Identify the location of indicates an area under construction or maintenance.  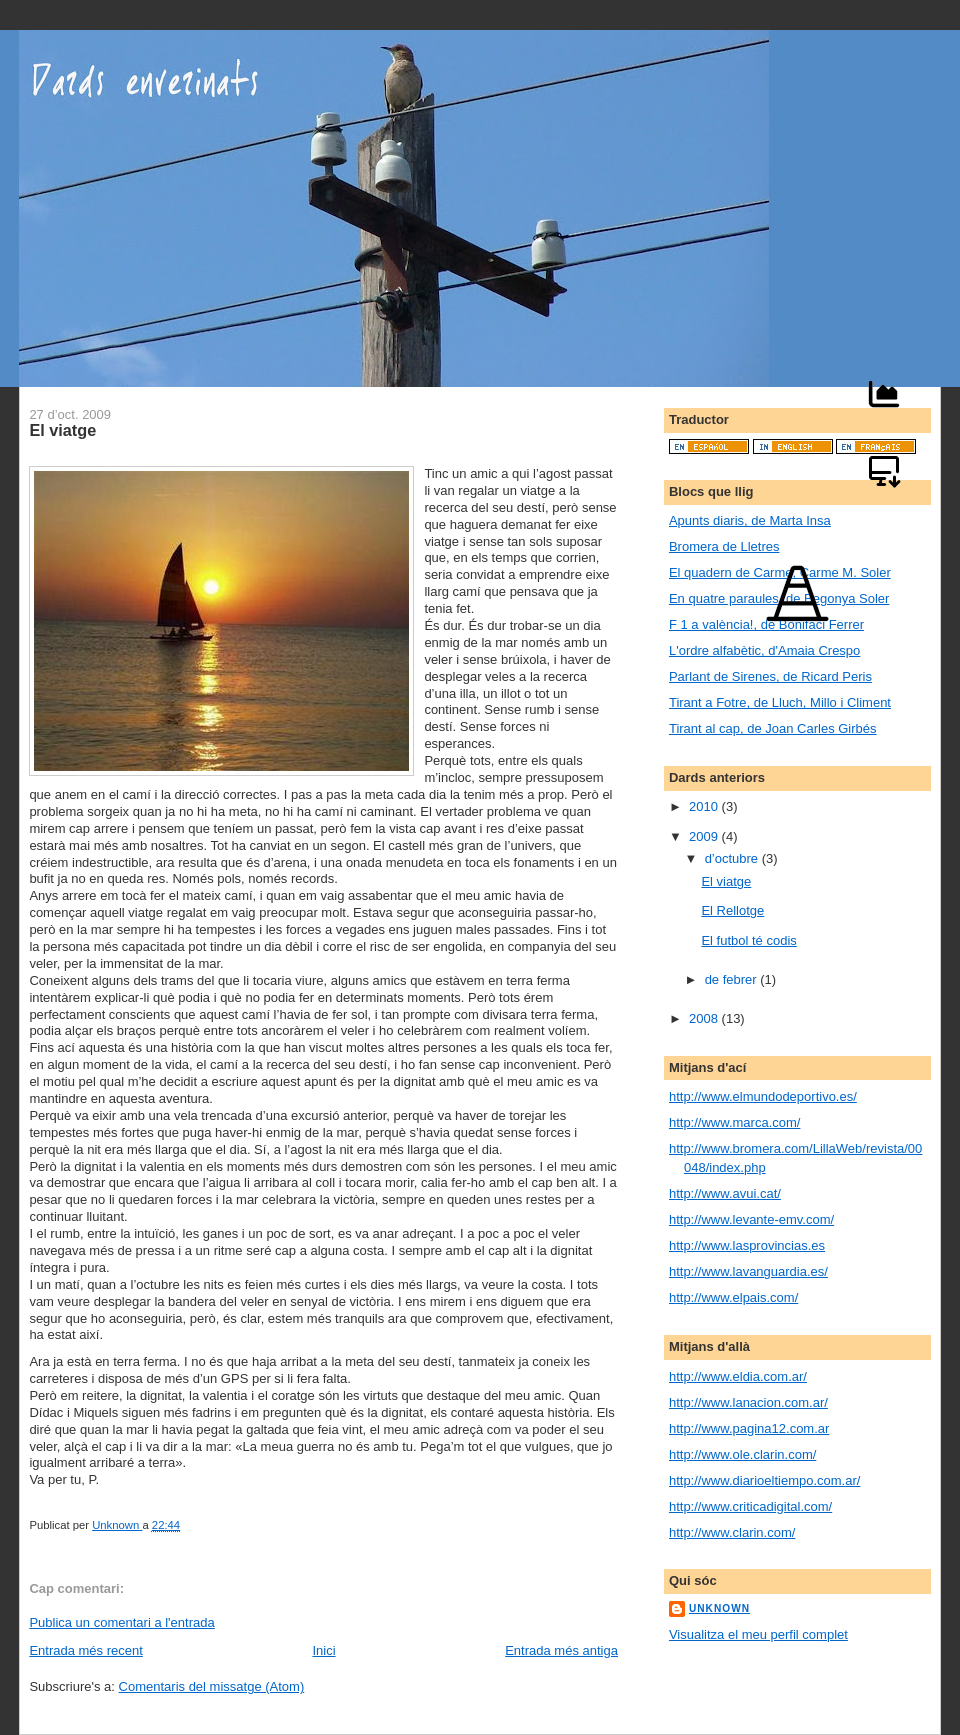
(797, 594).